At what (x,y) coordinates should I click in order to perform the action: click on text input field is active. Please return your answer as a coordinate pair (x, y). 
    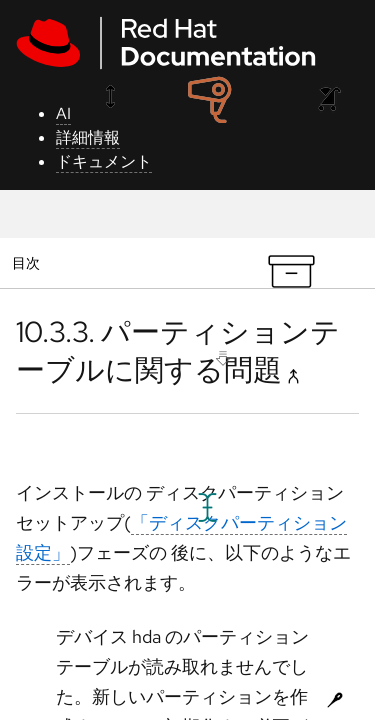
    Looking at the image, I should click on (207, 507).